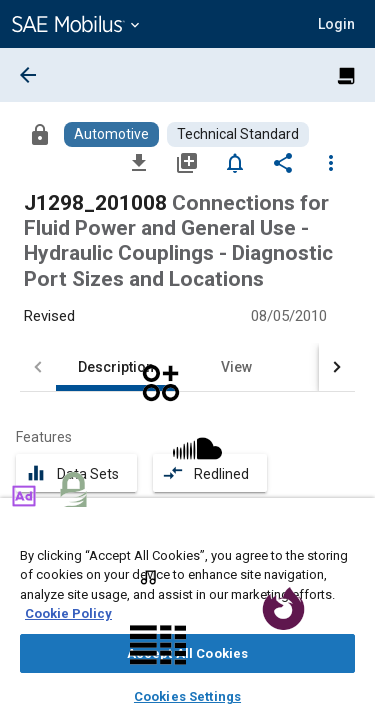 This screenshot has height=720, width=375. I want to click on open SoundCloud app, so click(197, 448).